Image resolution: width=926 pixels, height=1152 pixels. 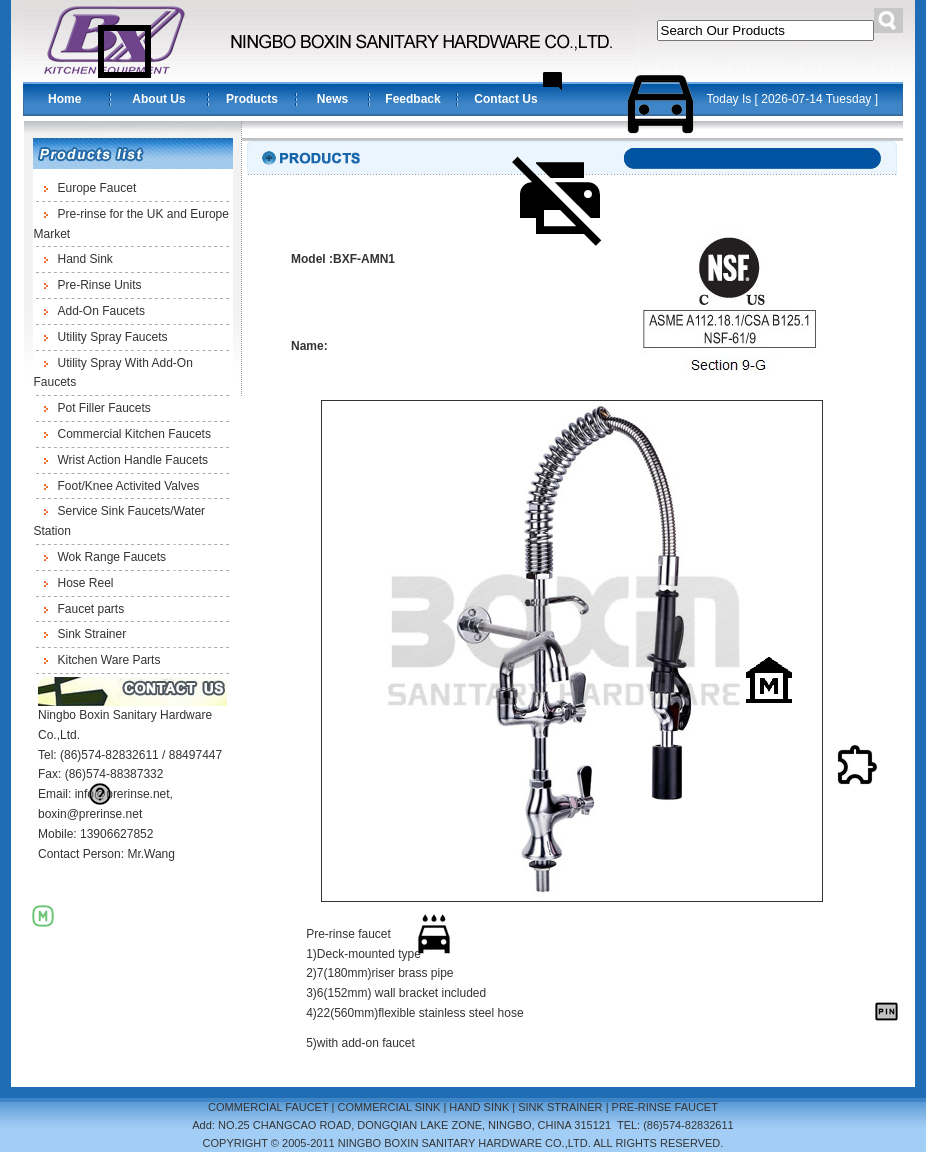 I want to click on get driving directions, so click(x=660, y=100).